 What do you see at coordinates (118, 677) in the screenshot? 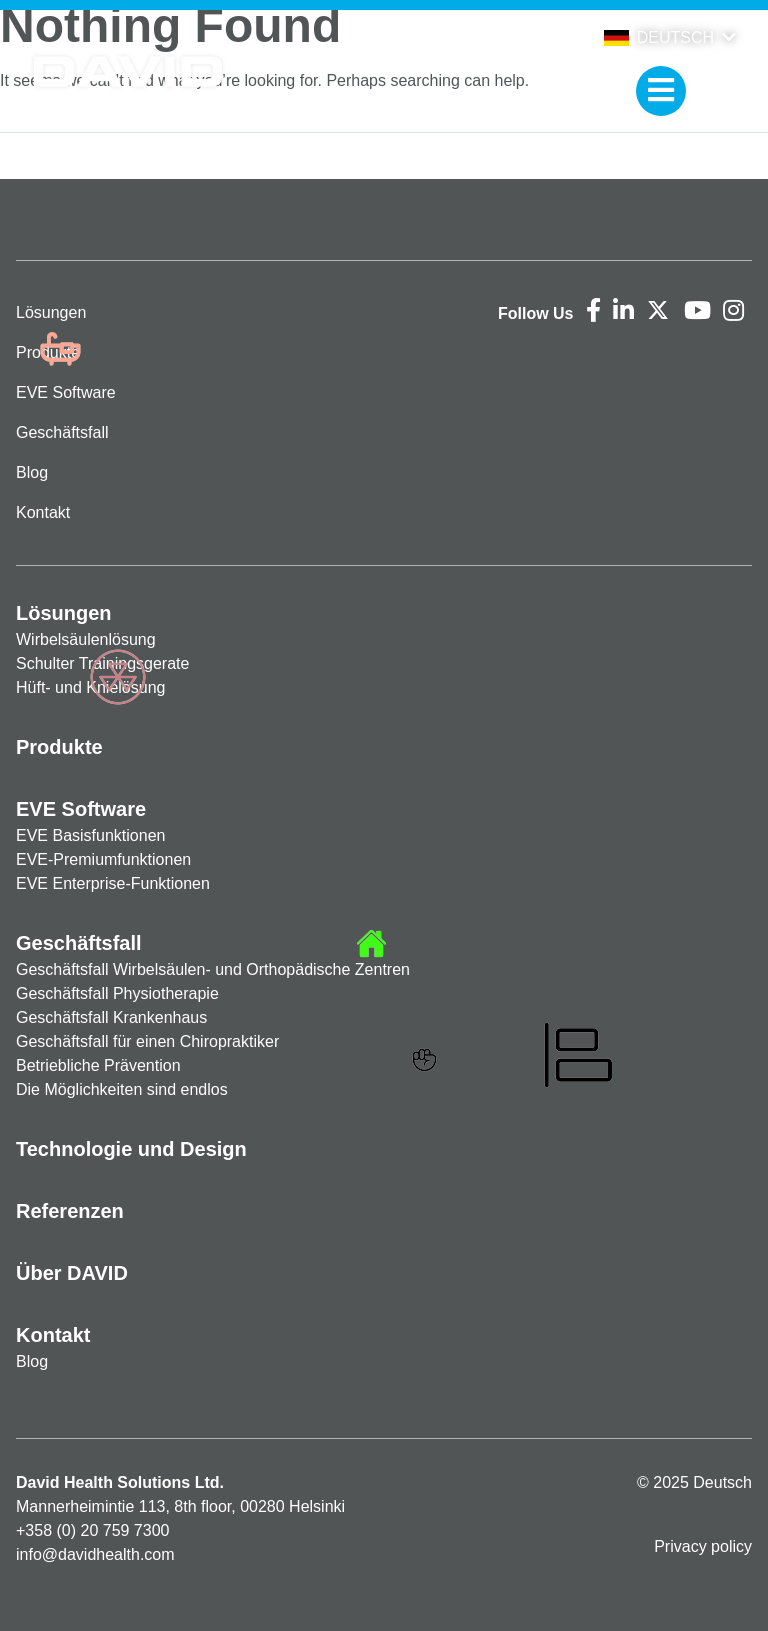
I see `fallout shelter location marker` at bounding box center [118, 677].